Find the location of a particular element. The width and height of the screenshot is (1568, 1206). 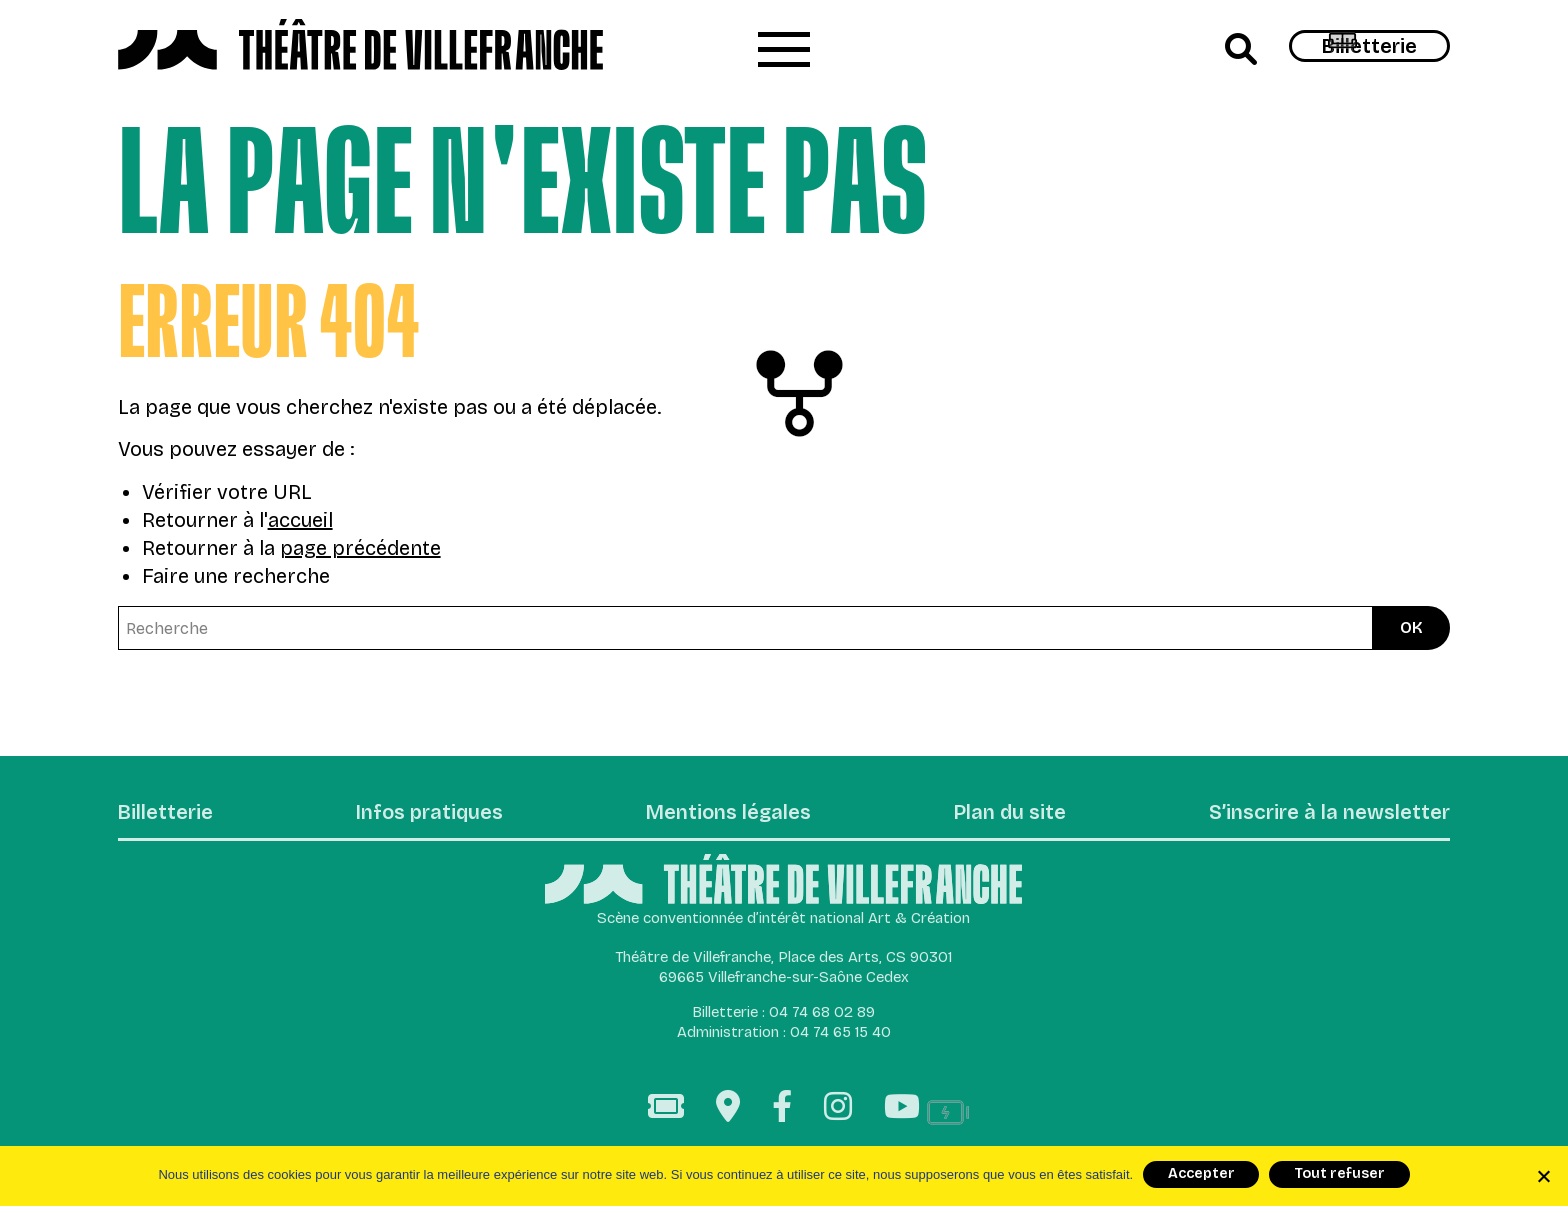

create a new branch or fork in a repository is located at coordinates (799, 393).